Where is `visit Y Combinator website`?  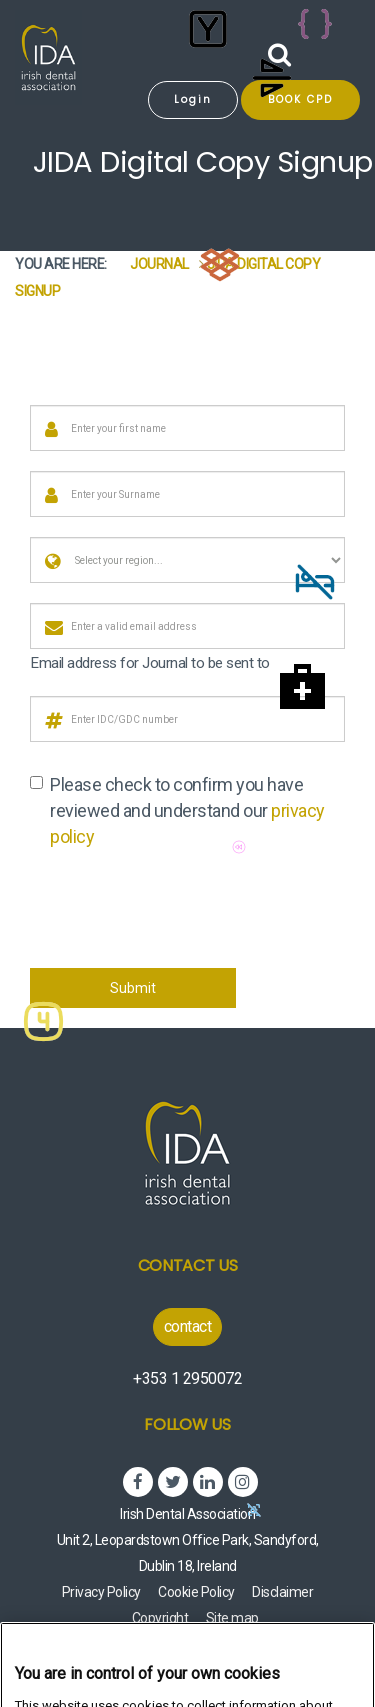
visit Y Combinator website is located at coordinates (208, 29).